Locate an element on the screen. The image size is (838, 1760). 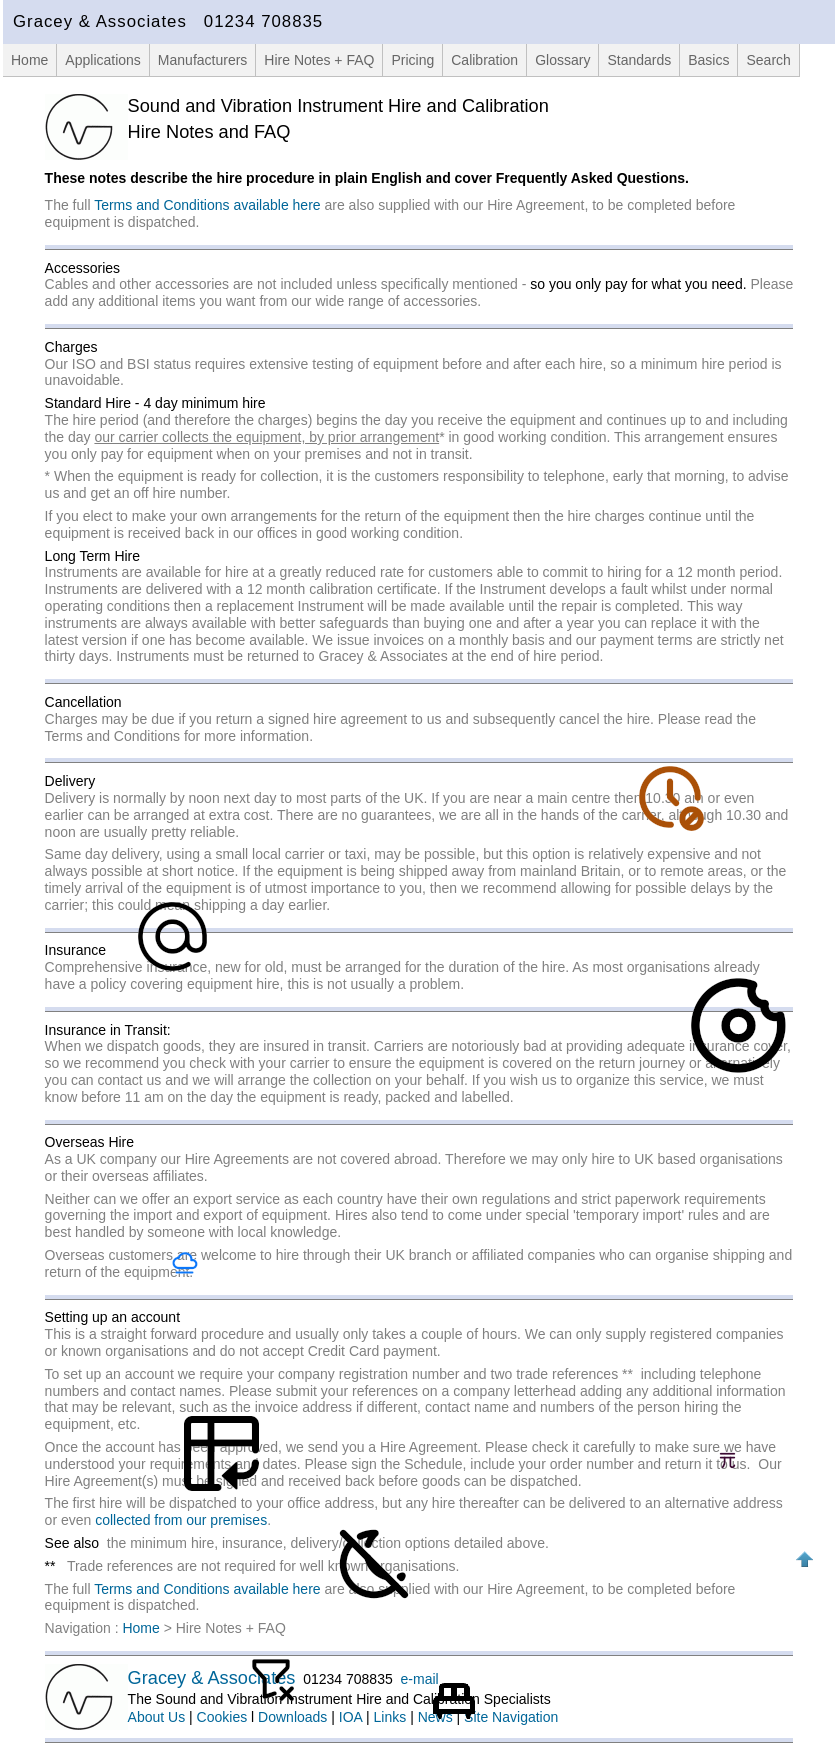
indicates chinese yuan/renminbi currency is located at coordinates (727, 1460).